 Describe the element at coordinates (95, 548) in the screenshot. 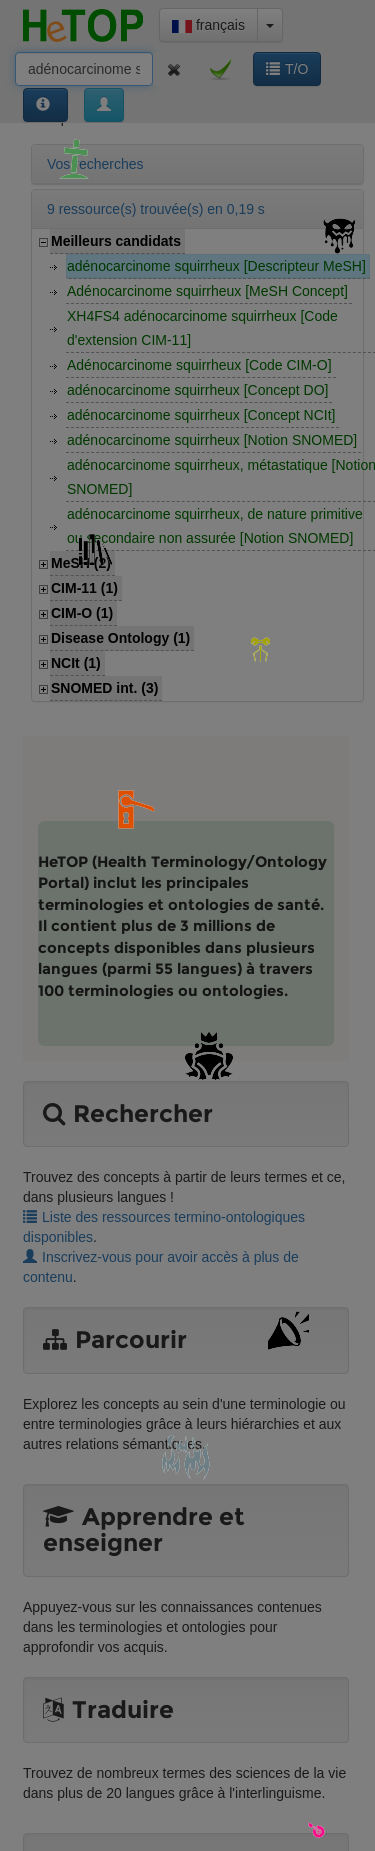

I see `access your library or book collection` at that location.